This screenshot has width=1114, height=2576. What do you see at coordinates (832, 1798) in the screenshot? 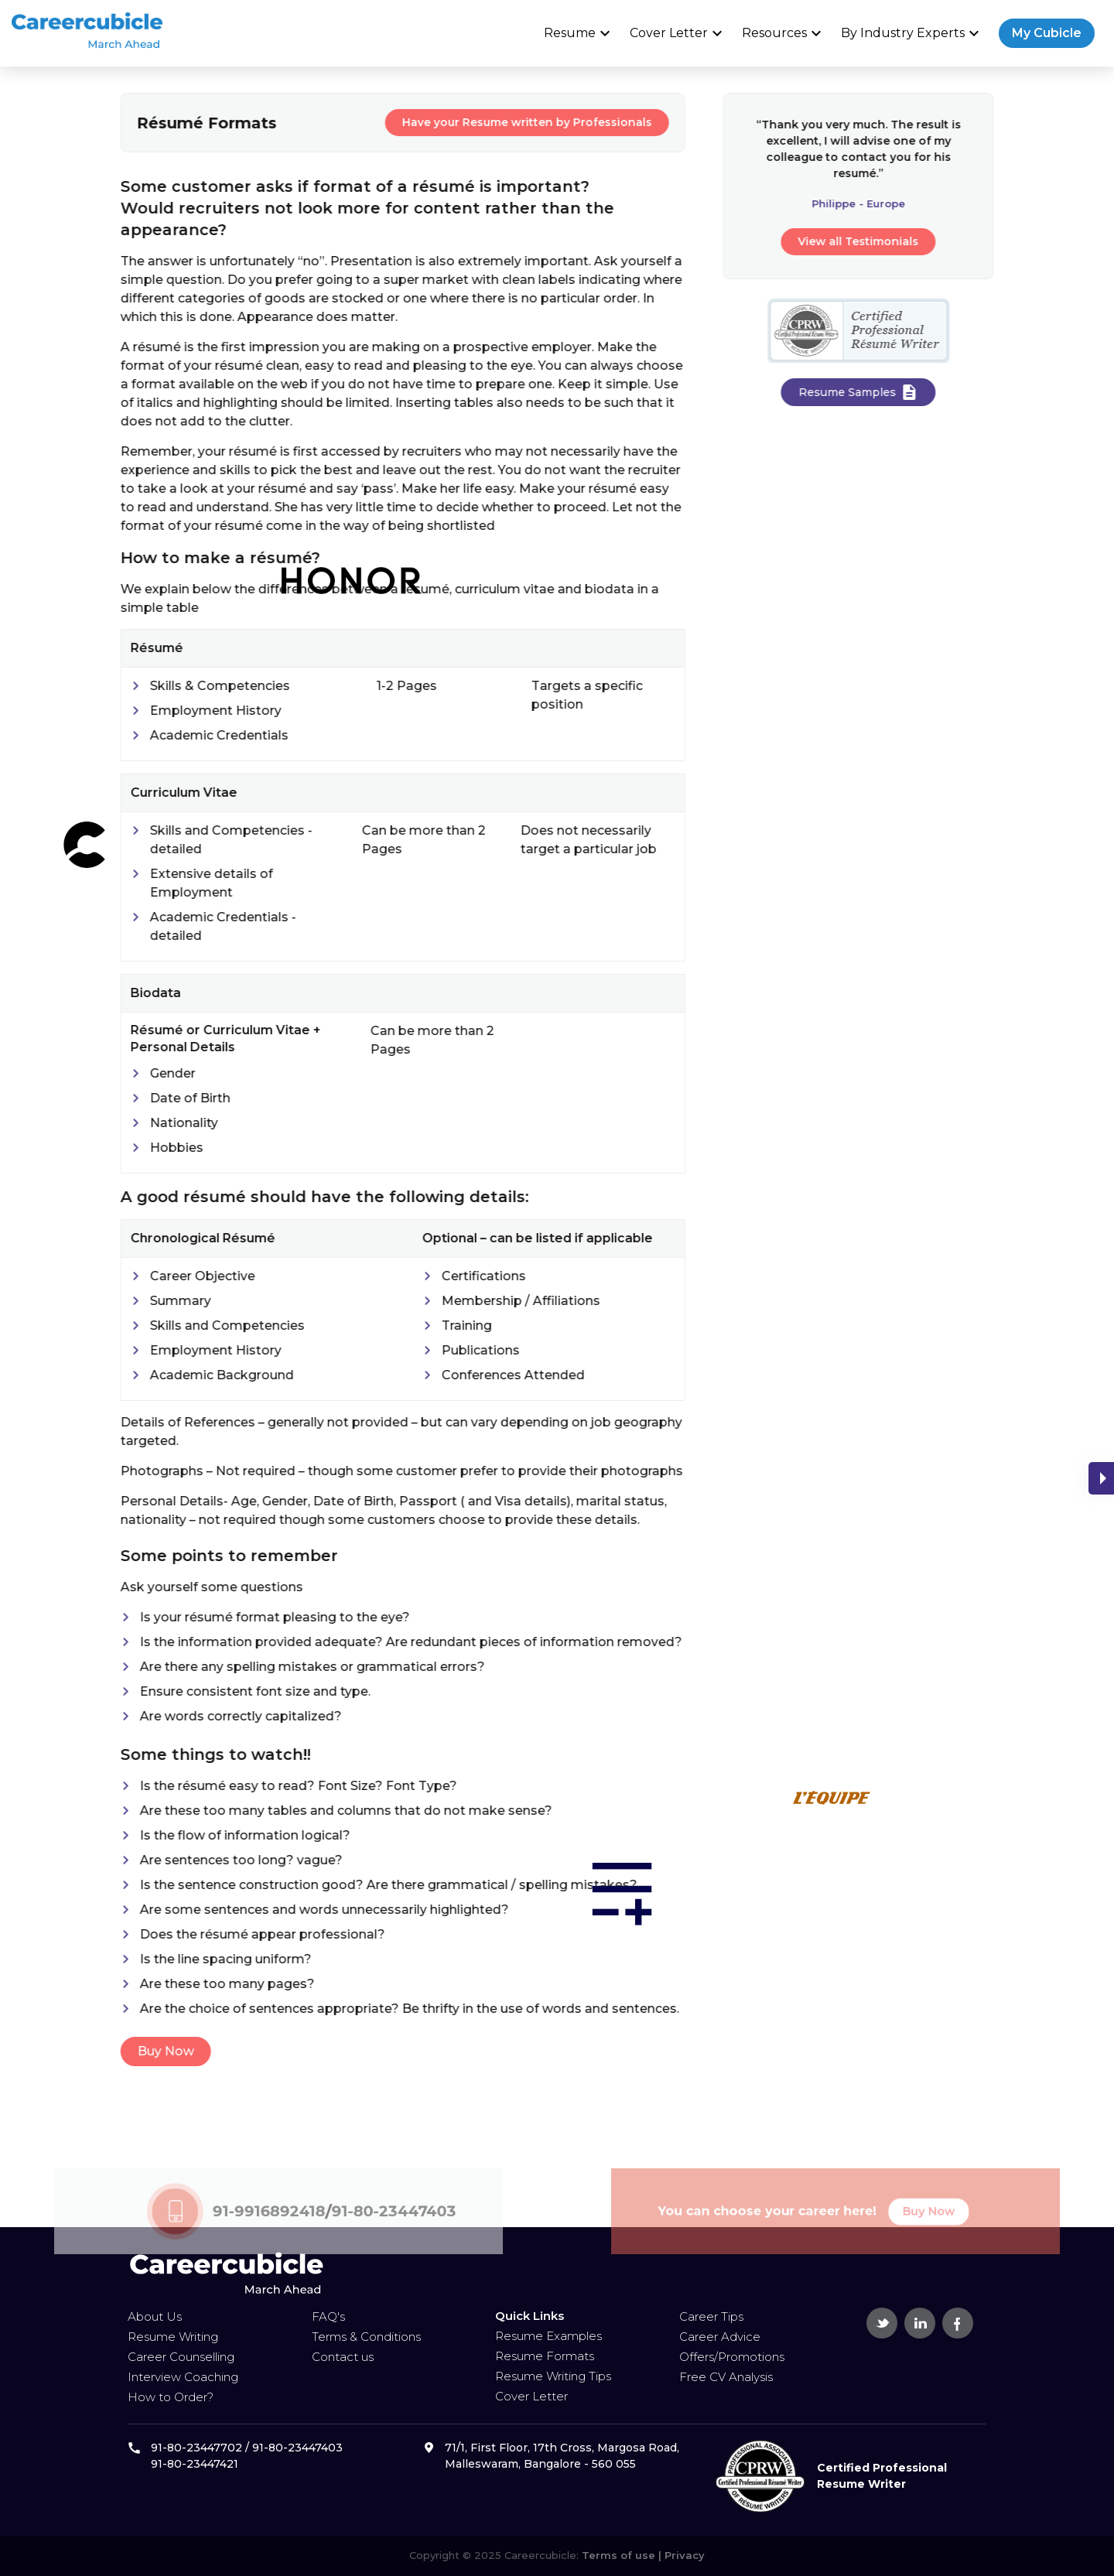
I see `link to L'Équipe sports news website` at bounding box center [832, 1798].